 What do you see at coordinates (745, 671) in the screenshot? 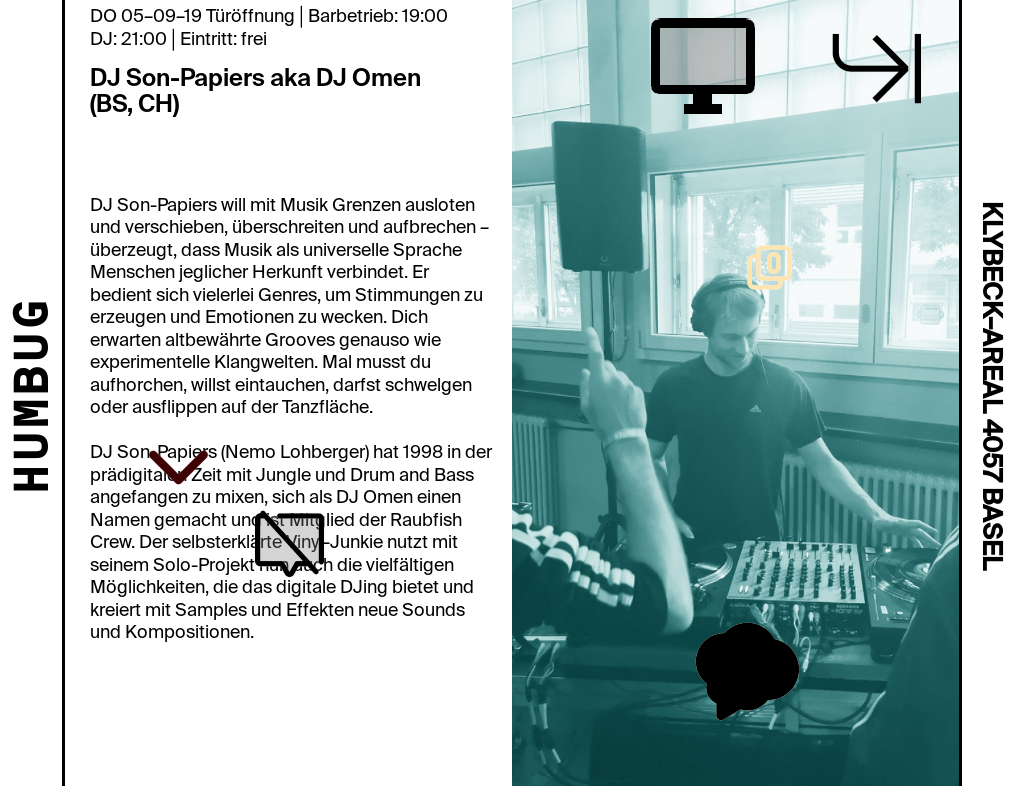
I see `open chat or messaging` at bounding box center [745, 671].